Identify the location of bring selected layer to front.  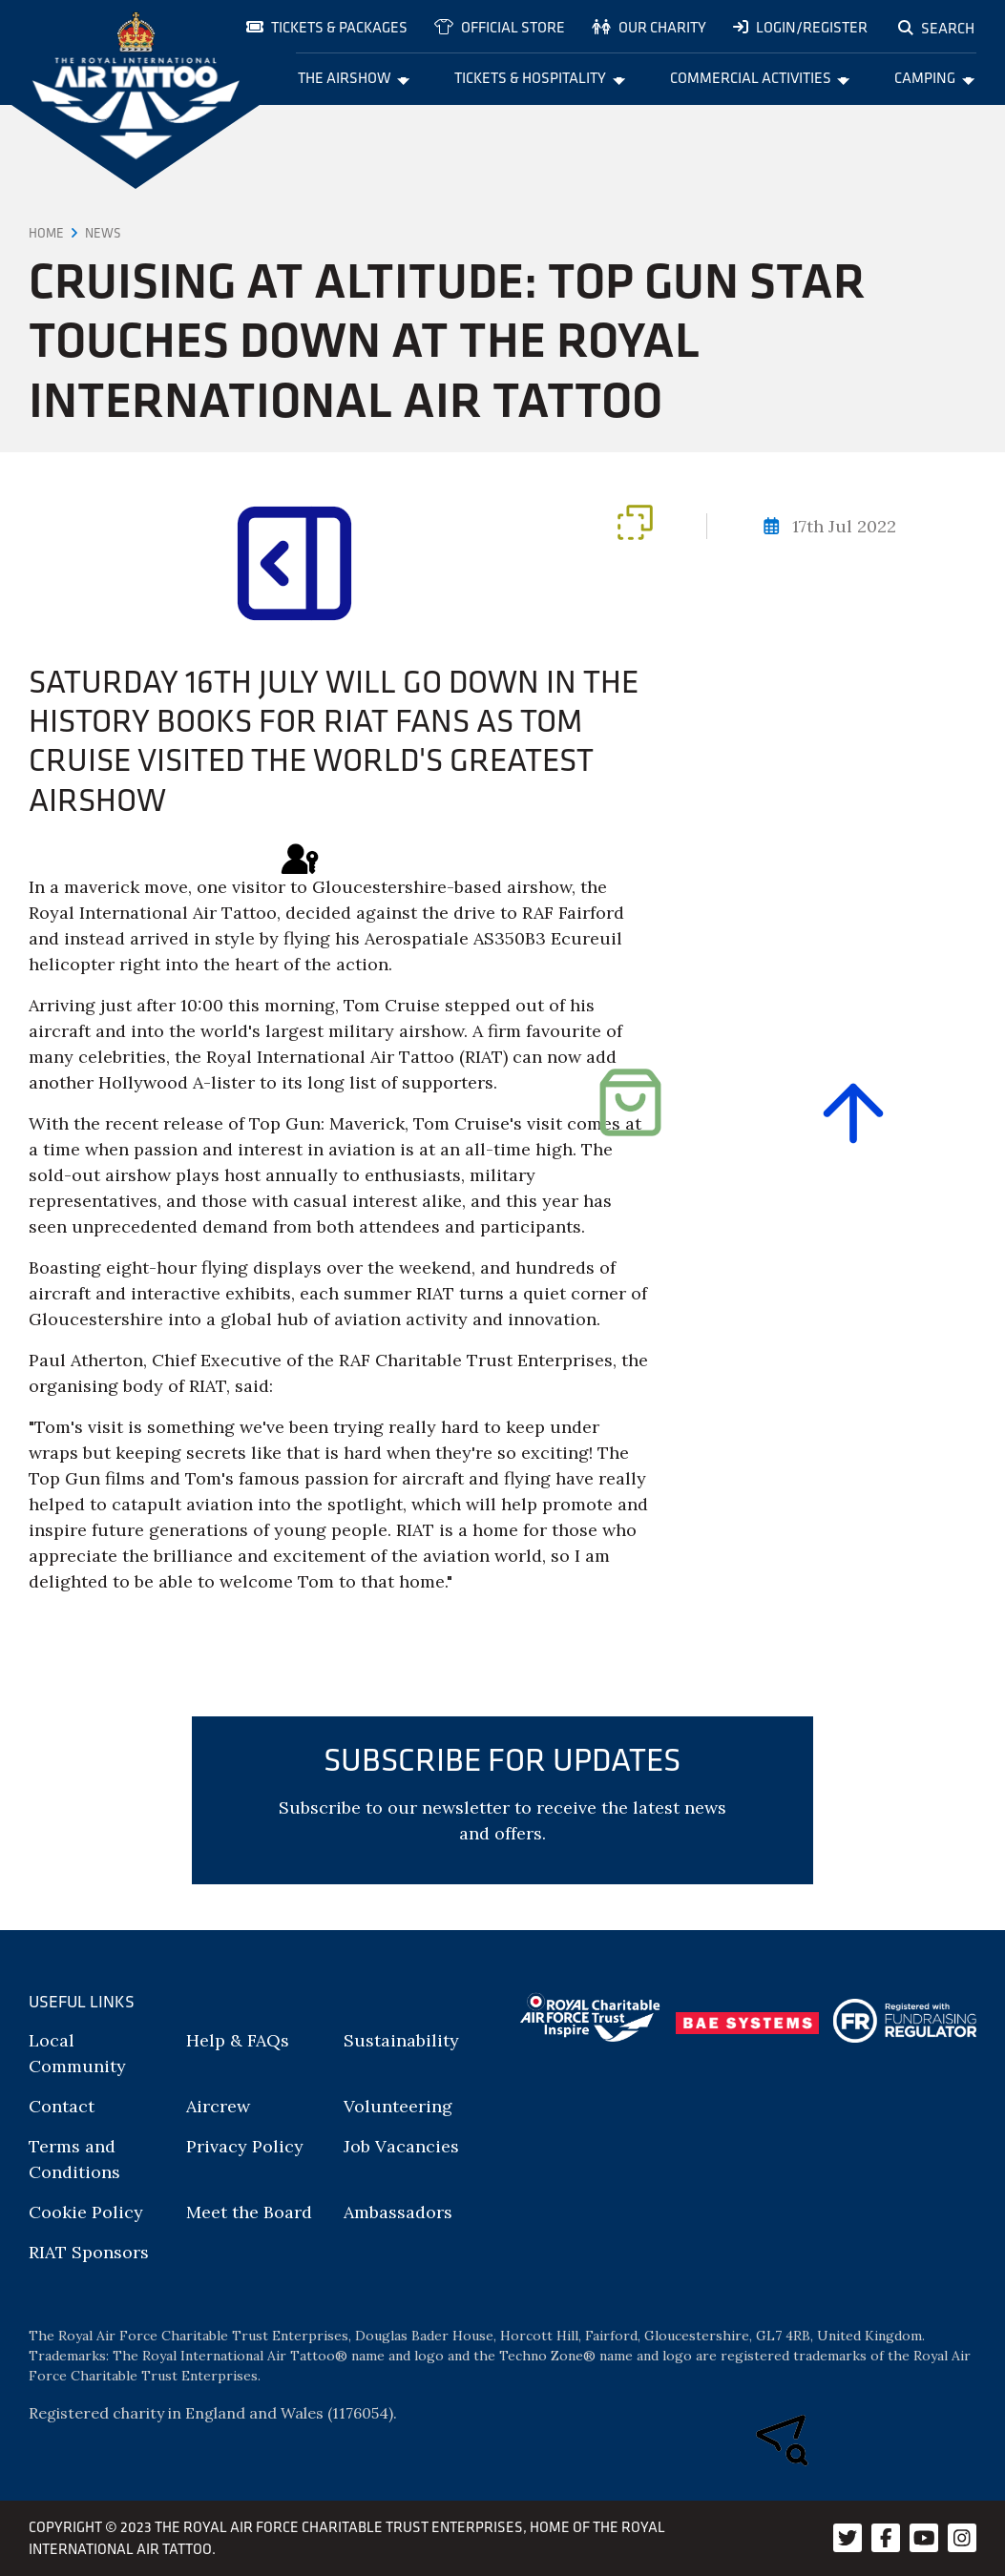
(635, 522).